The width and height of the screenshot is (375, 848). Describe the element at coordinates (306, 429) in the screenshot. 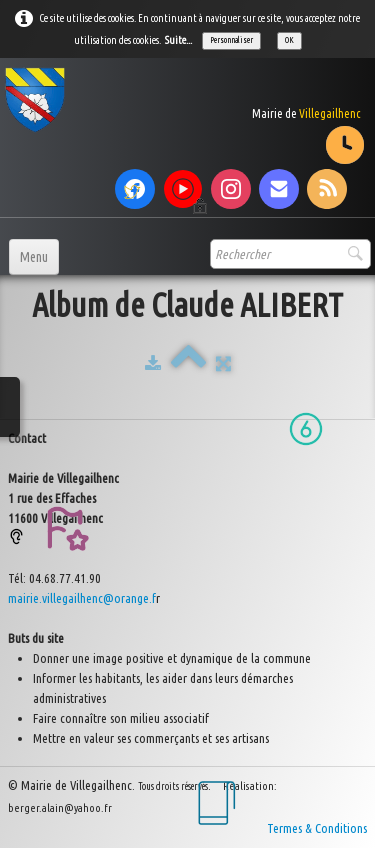

I see `indicates step six in a multi-step process` at that location.